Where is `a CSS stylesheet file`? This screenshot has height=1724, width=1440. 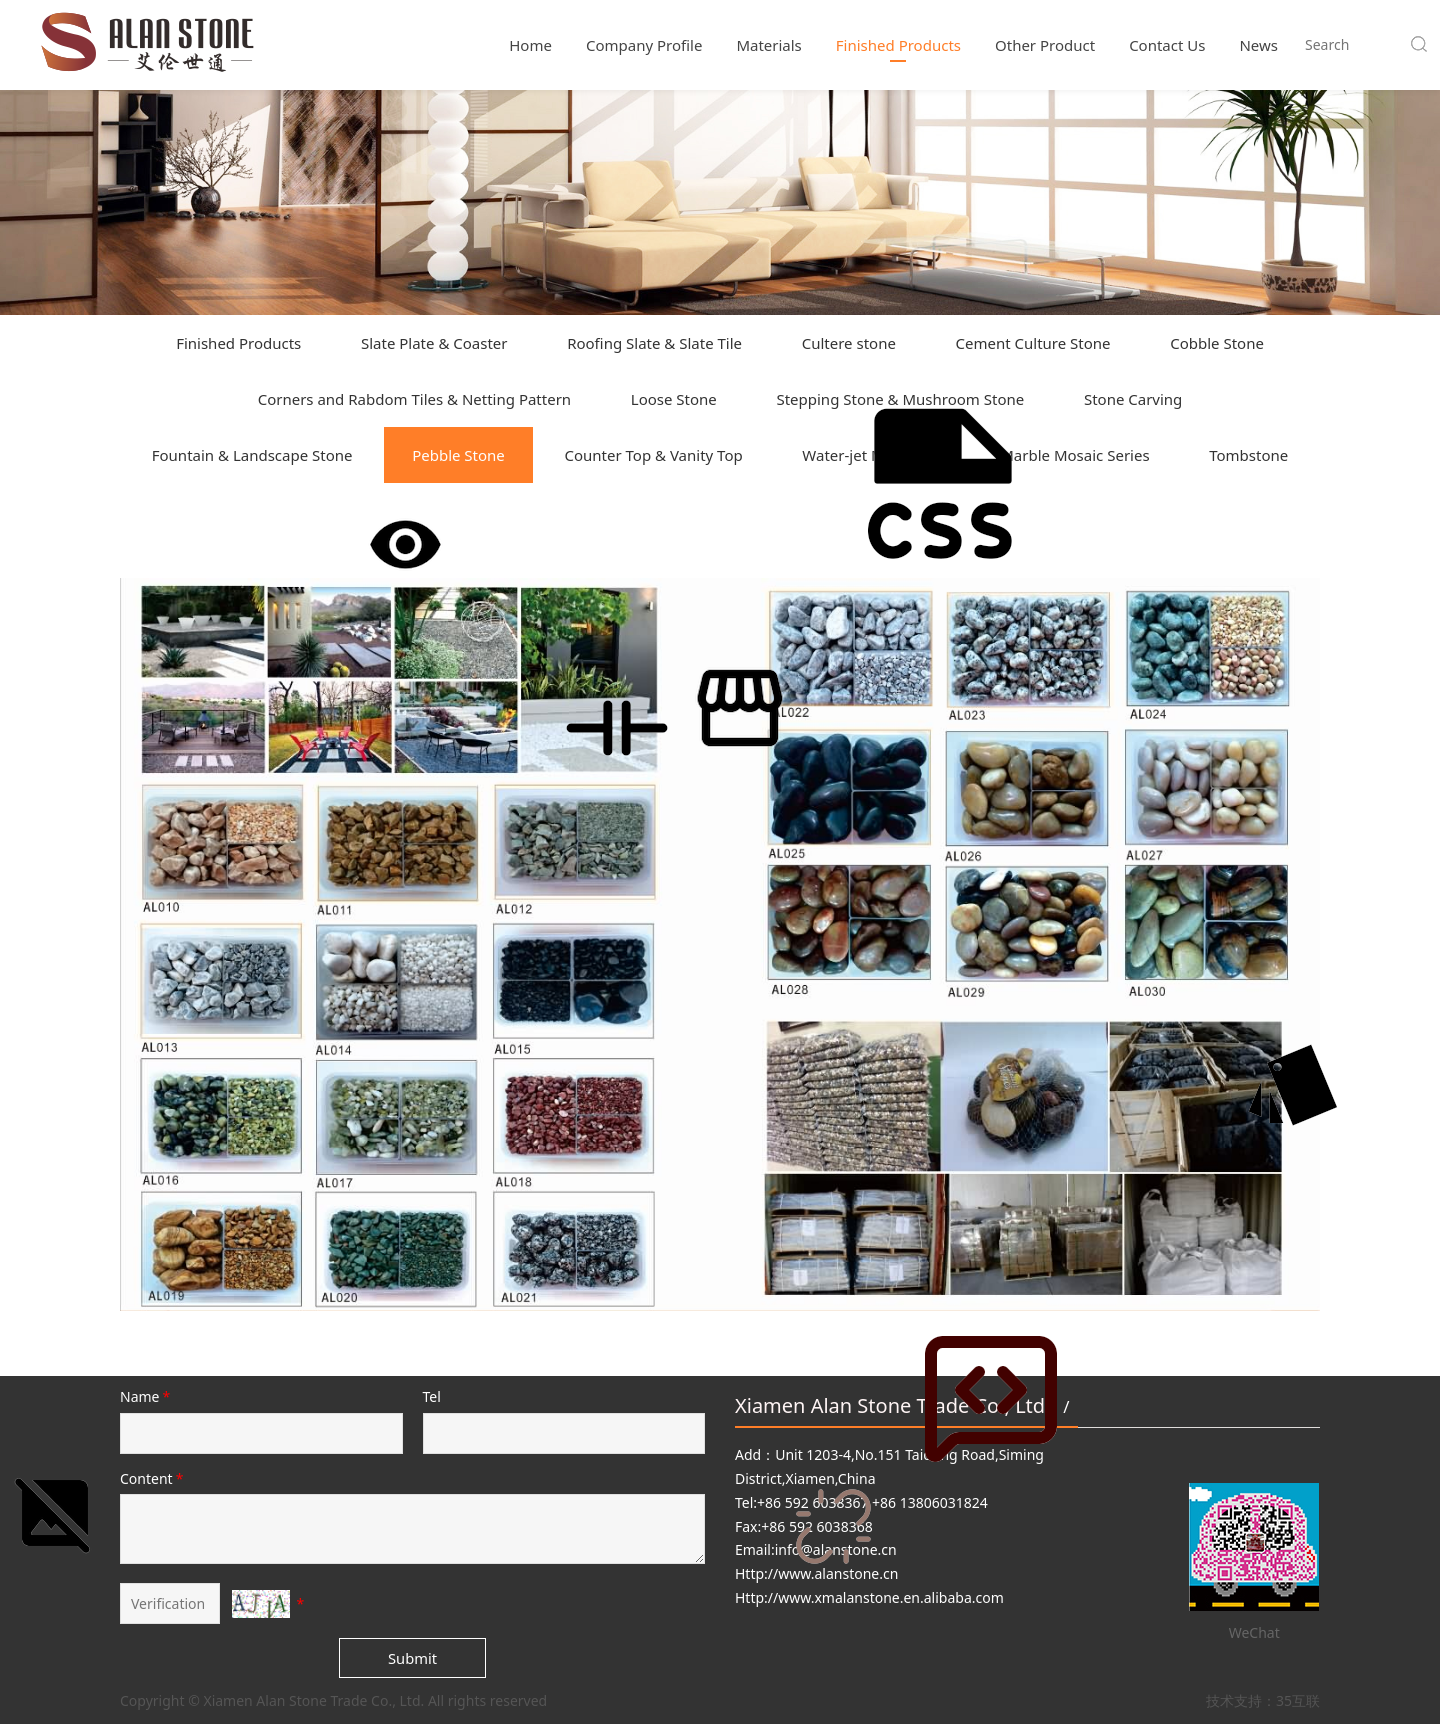 a CSS stylesheet file is located at coordinates (943, 490).